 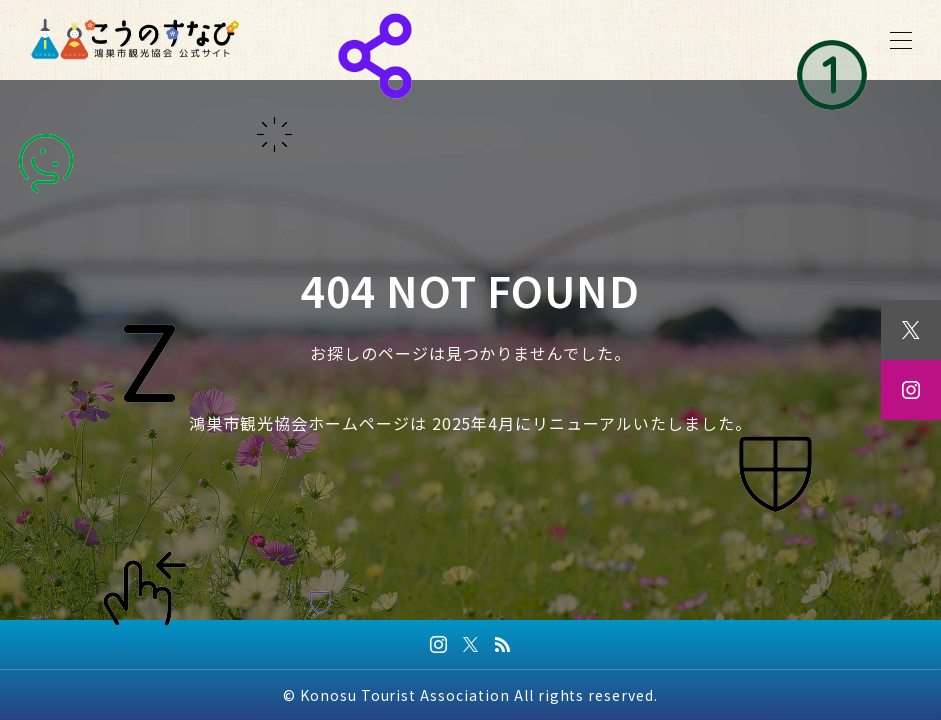 What do you see at coordinates (832, 75) in the screenshot?
I see `indicates the first step in a sequence or tutorial` at bounding box center [832, 75].